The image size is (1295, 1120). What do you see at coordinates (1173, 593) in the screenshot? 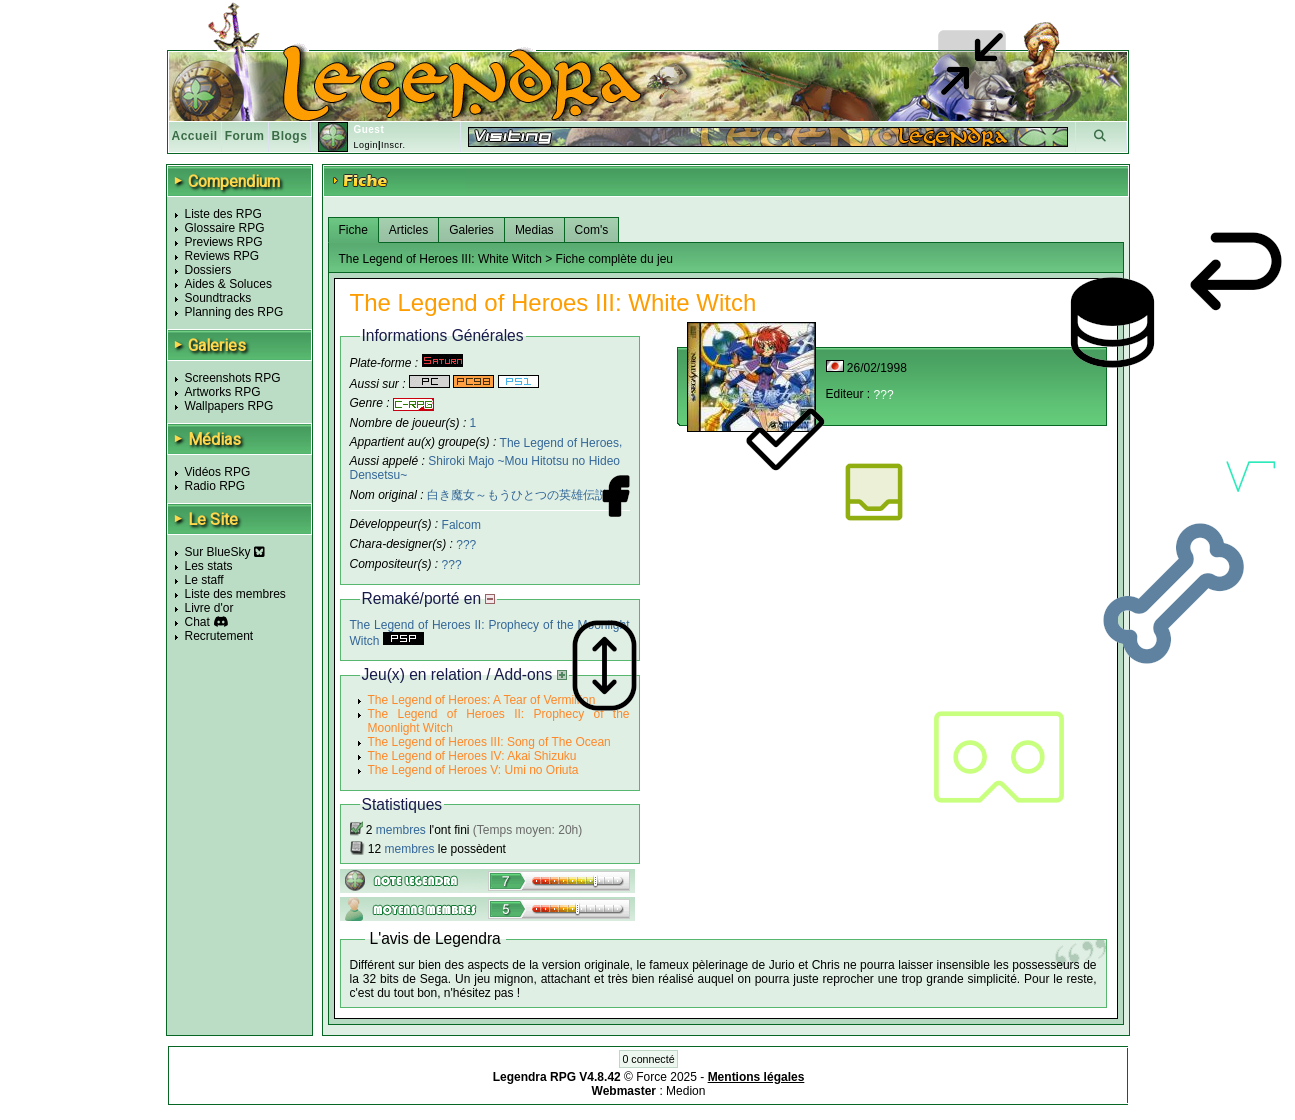
I see `access pet-related features or settings` at bounding box center [1173, 593].